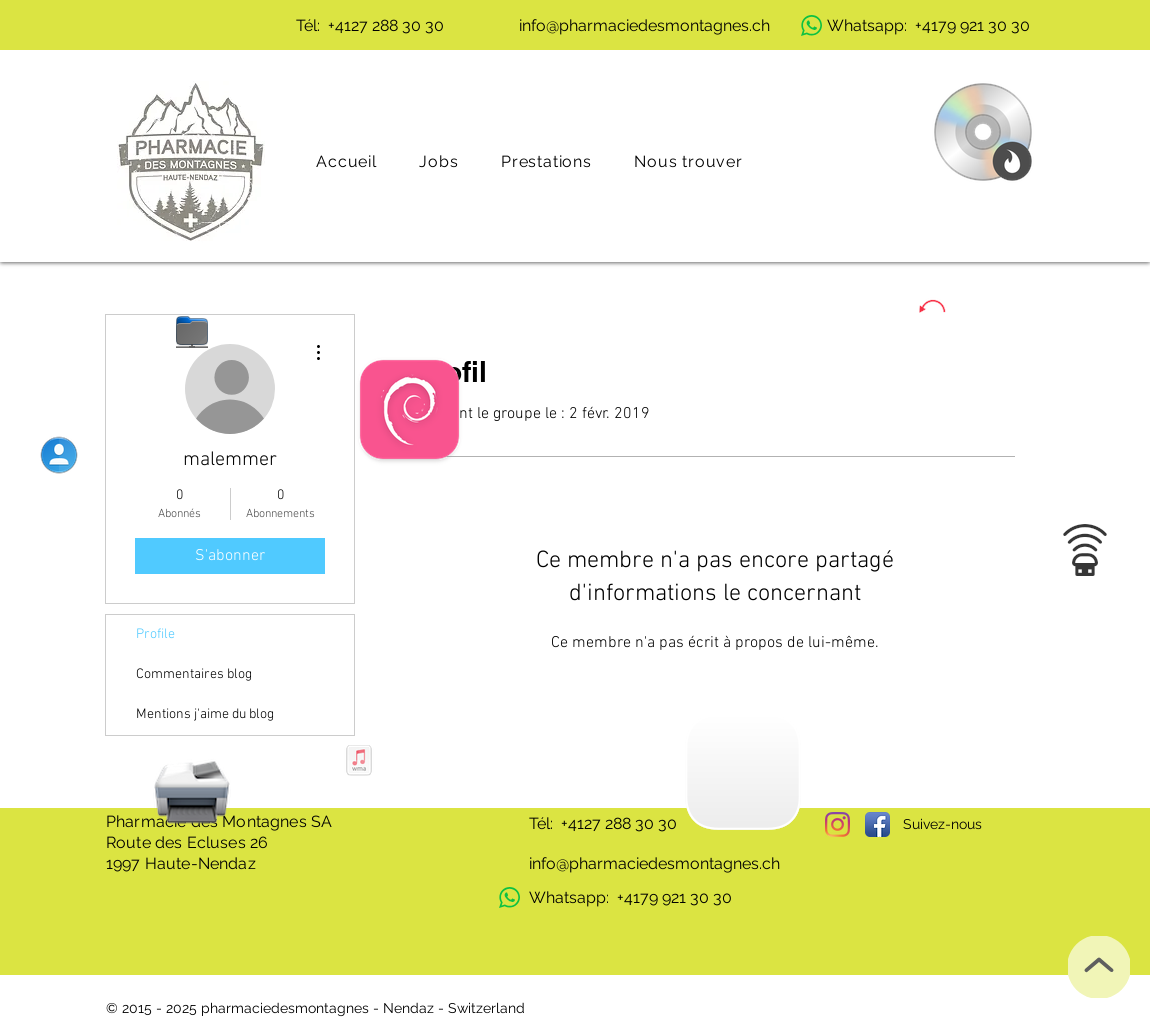 This screenshot has width=1150, height=1018. What do you see at coordinates (409, 409) in the screenshot?
I see `launch debian linux application` at bounding box center [409, 409].